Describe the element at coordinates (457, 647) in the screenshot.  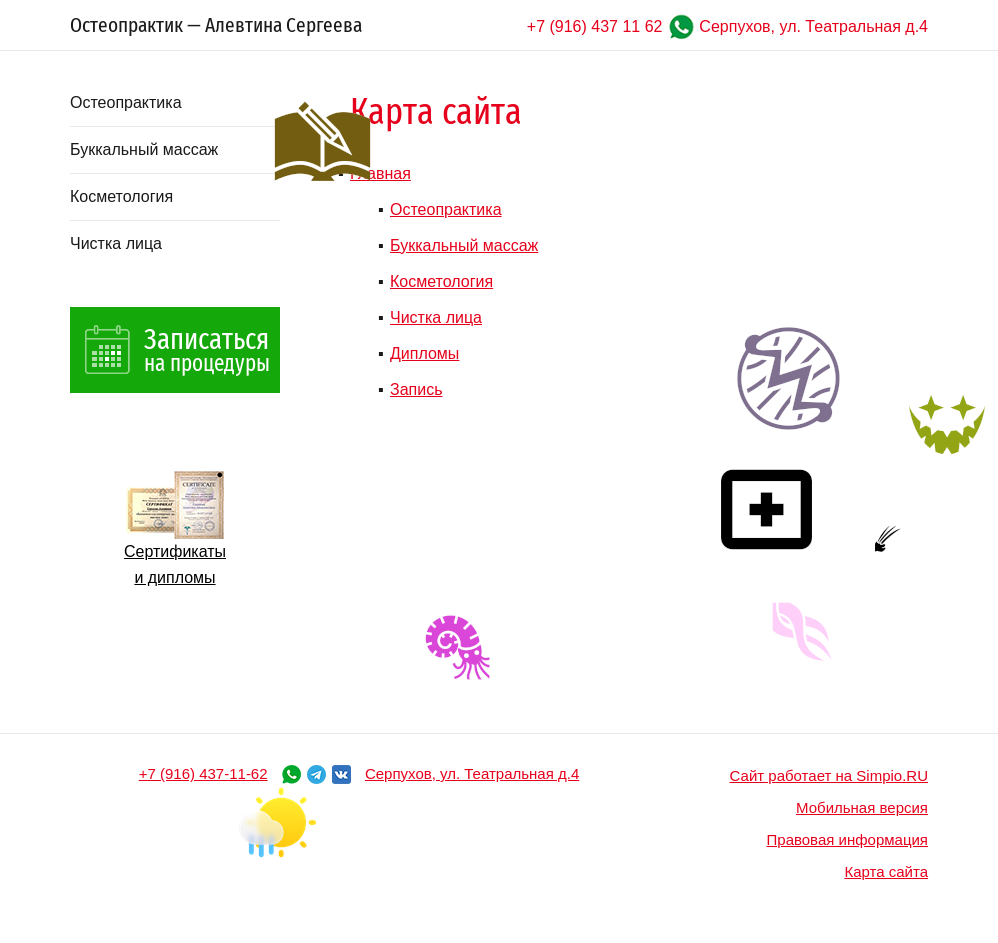
I see `fossil or paleontology category indicator` at that location.